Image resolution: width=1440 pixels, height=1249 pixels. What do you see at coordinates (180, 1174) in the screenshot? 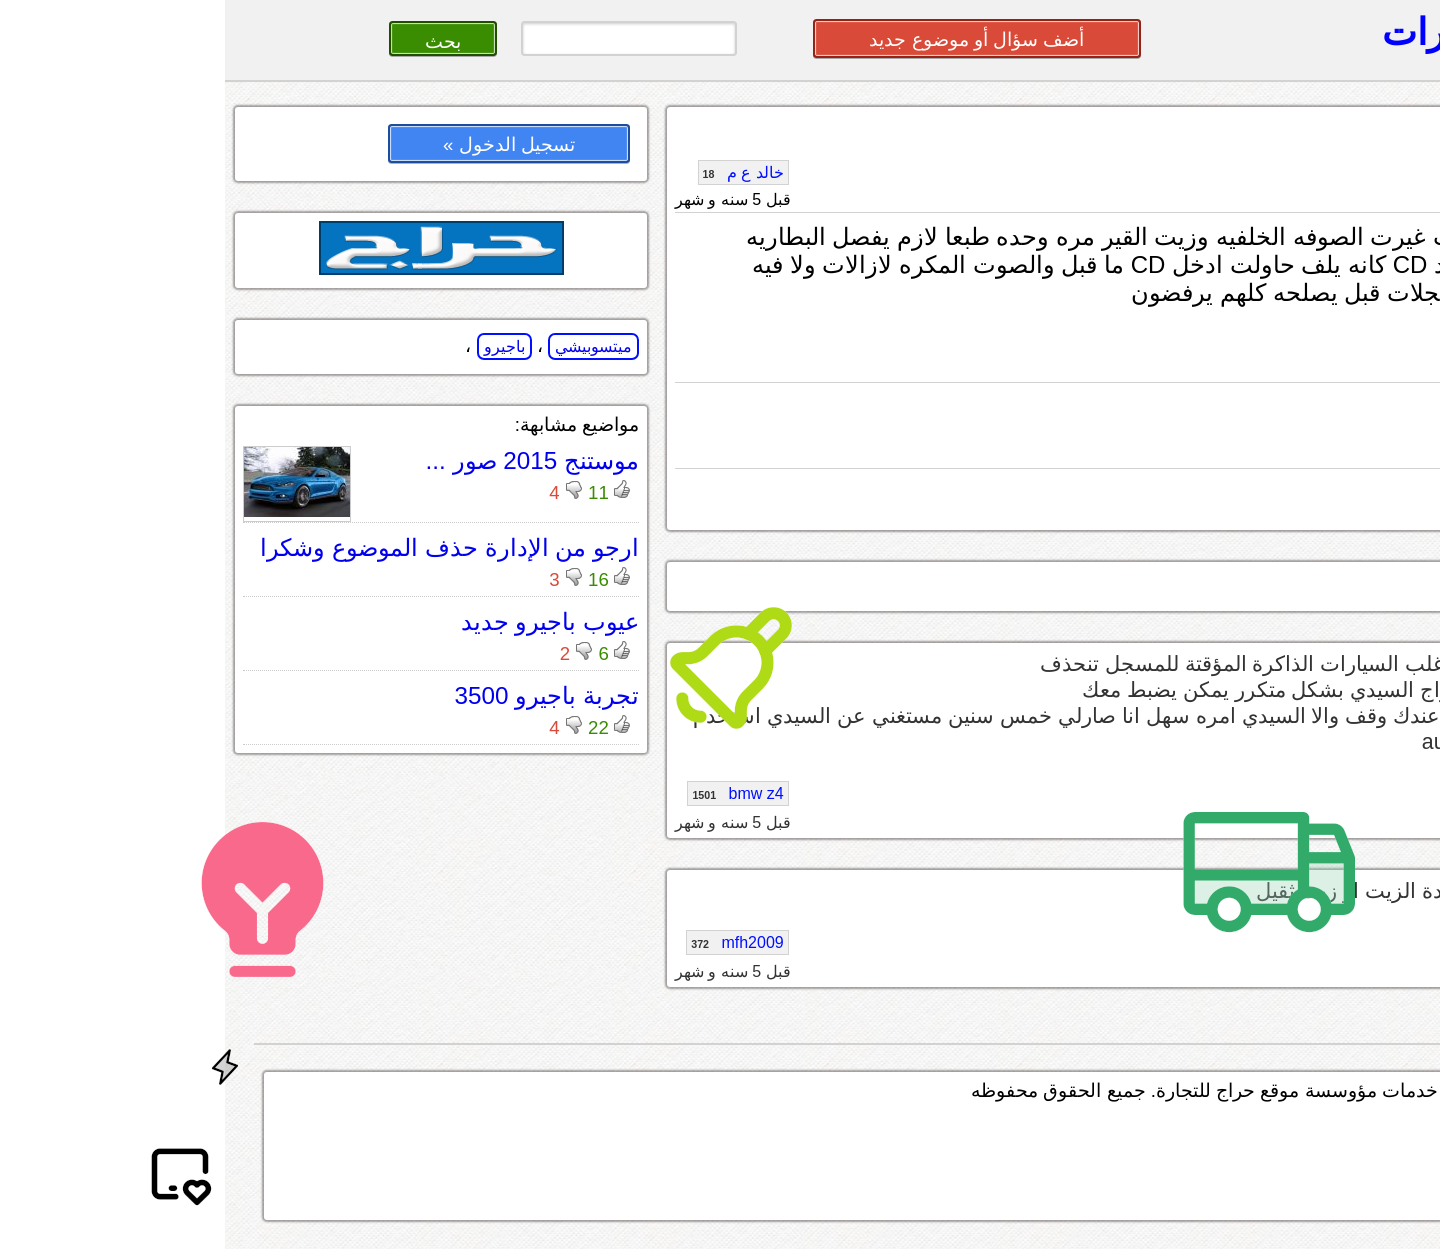
I see `add tablet to favorites` at bounding box center [180, 1174].